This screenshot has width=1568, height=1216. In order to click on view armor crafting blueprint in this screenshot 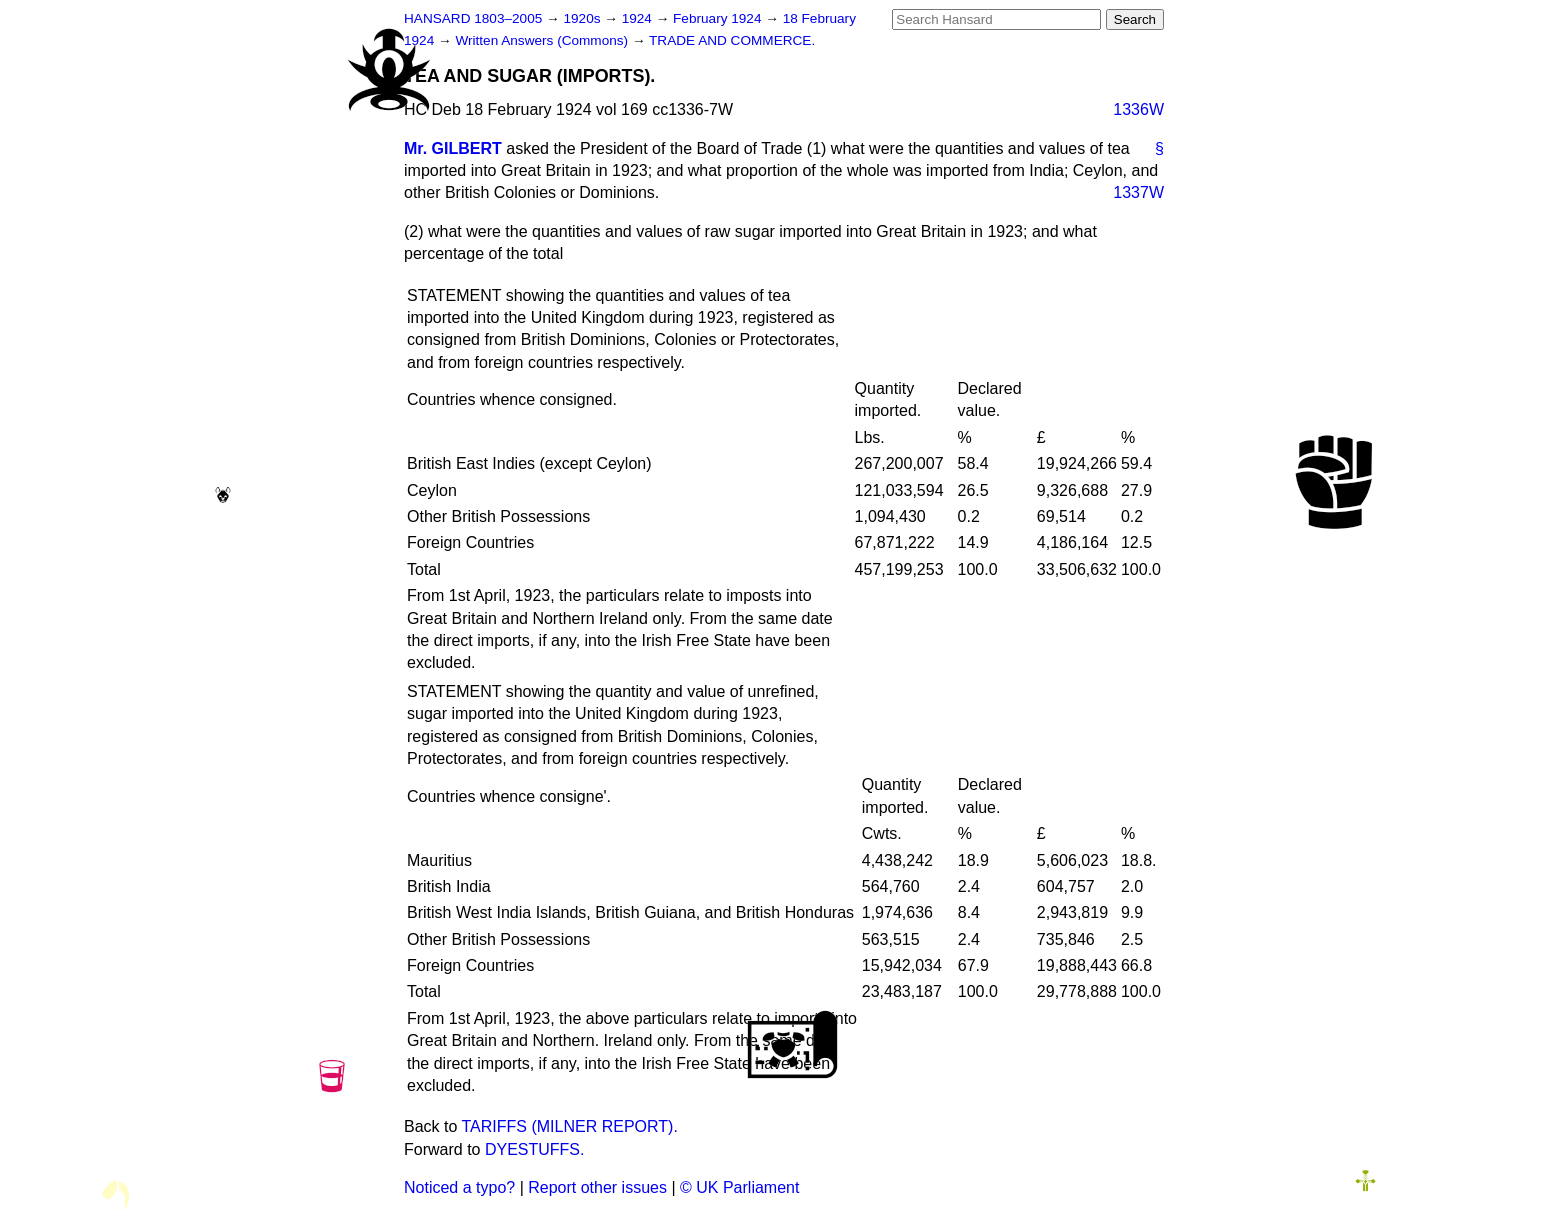, I will do `click(792, 1044)`.